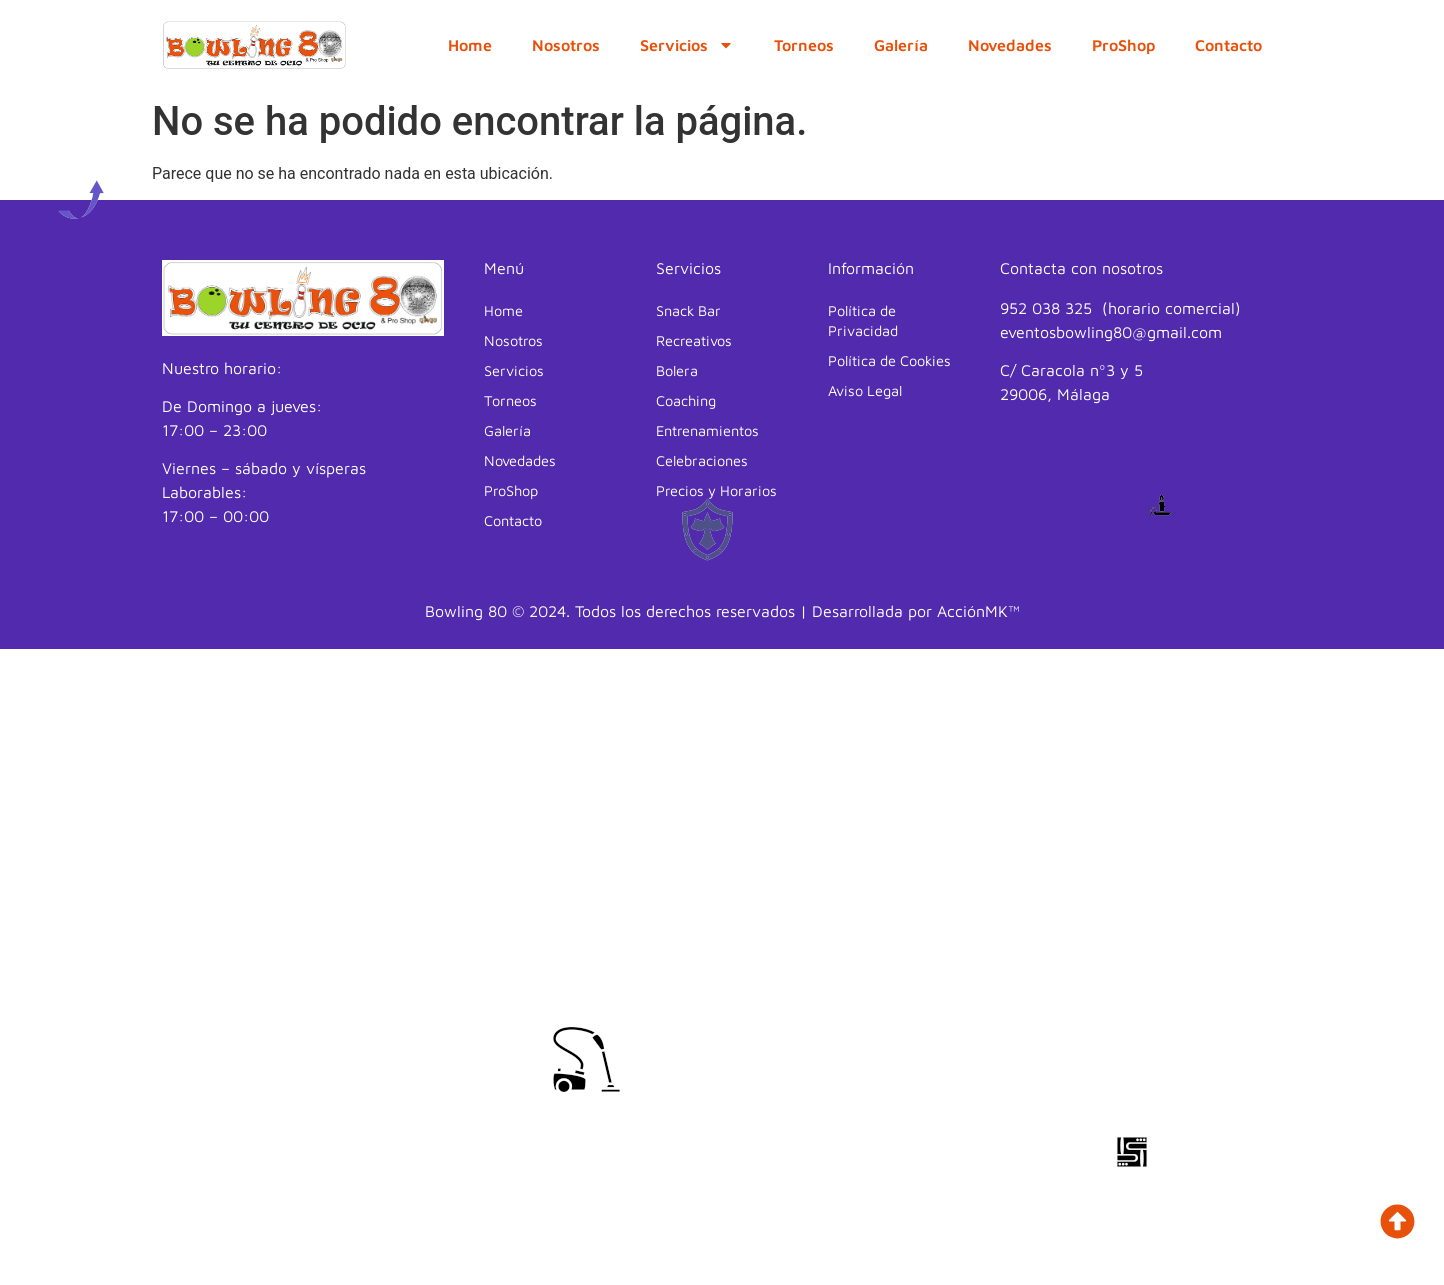  What do you see at coordinates (586, 1059) in the screenshot?
I see `access cleaning or vacuum robot controls` at bounding box center [586, 1059].